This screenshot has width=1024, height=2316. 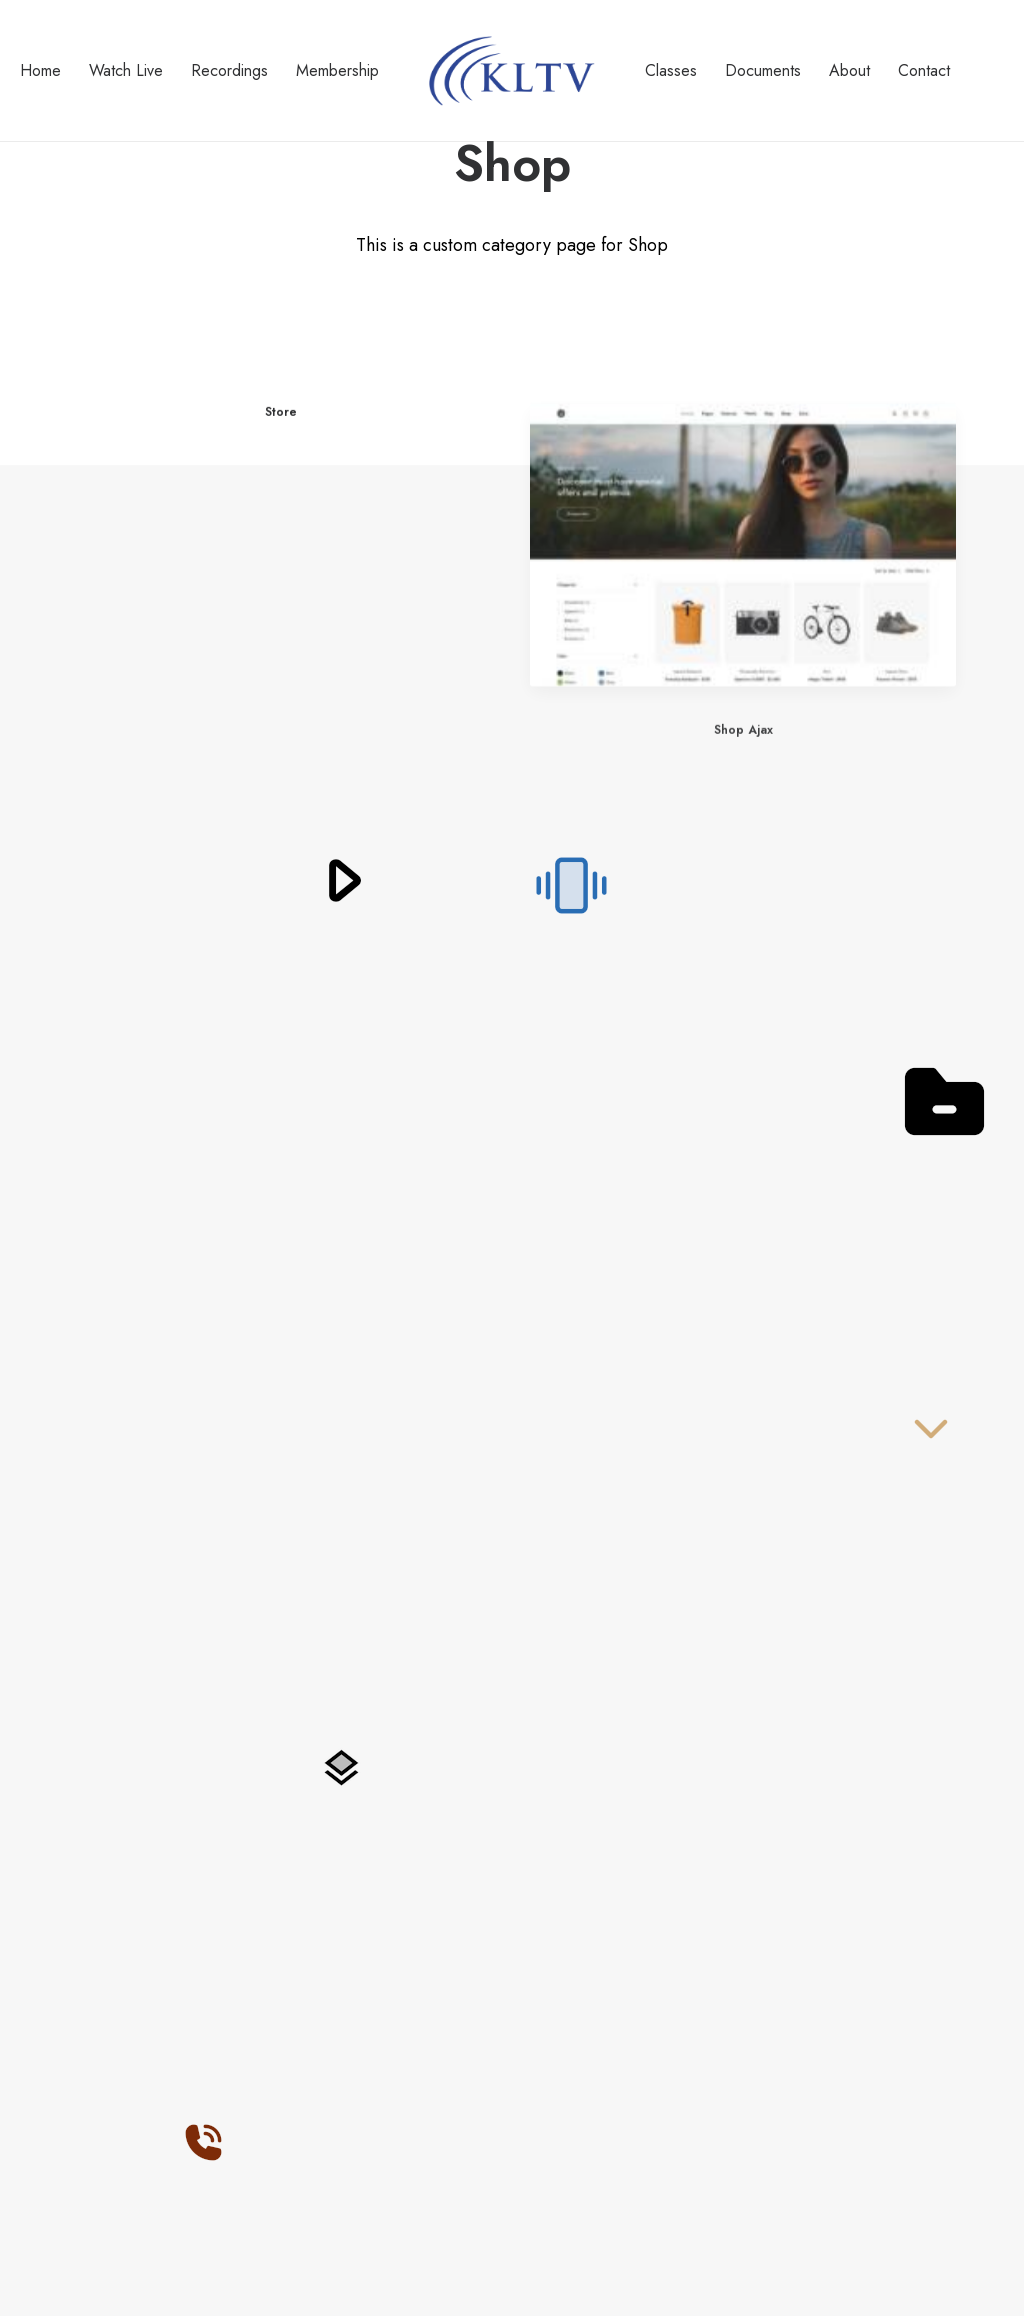 What do you see at coordinates (571, 885) in the screenshot?
I see `toggle vibration mode on your device` at bounding box center [571, 885].